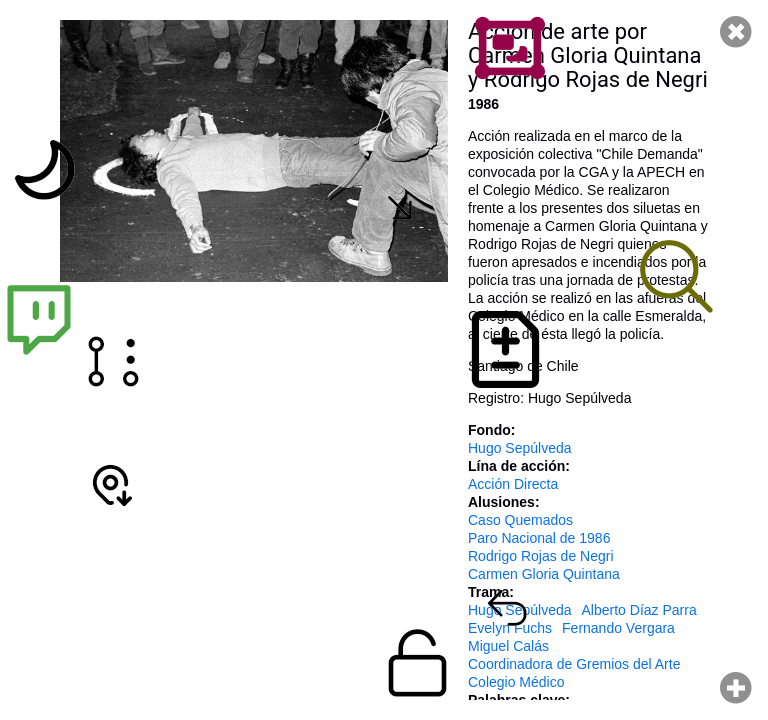 This screenshot has height=720, width=768. Describe the element at coordinates (417, 664) in the screenshot. I see `unlock or unsecure an item` at that location.